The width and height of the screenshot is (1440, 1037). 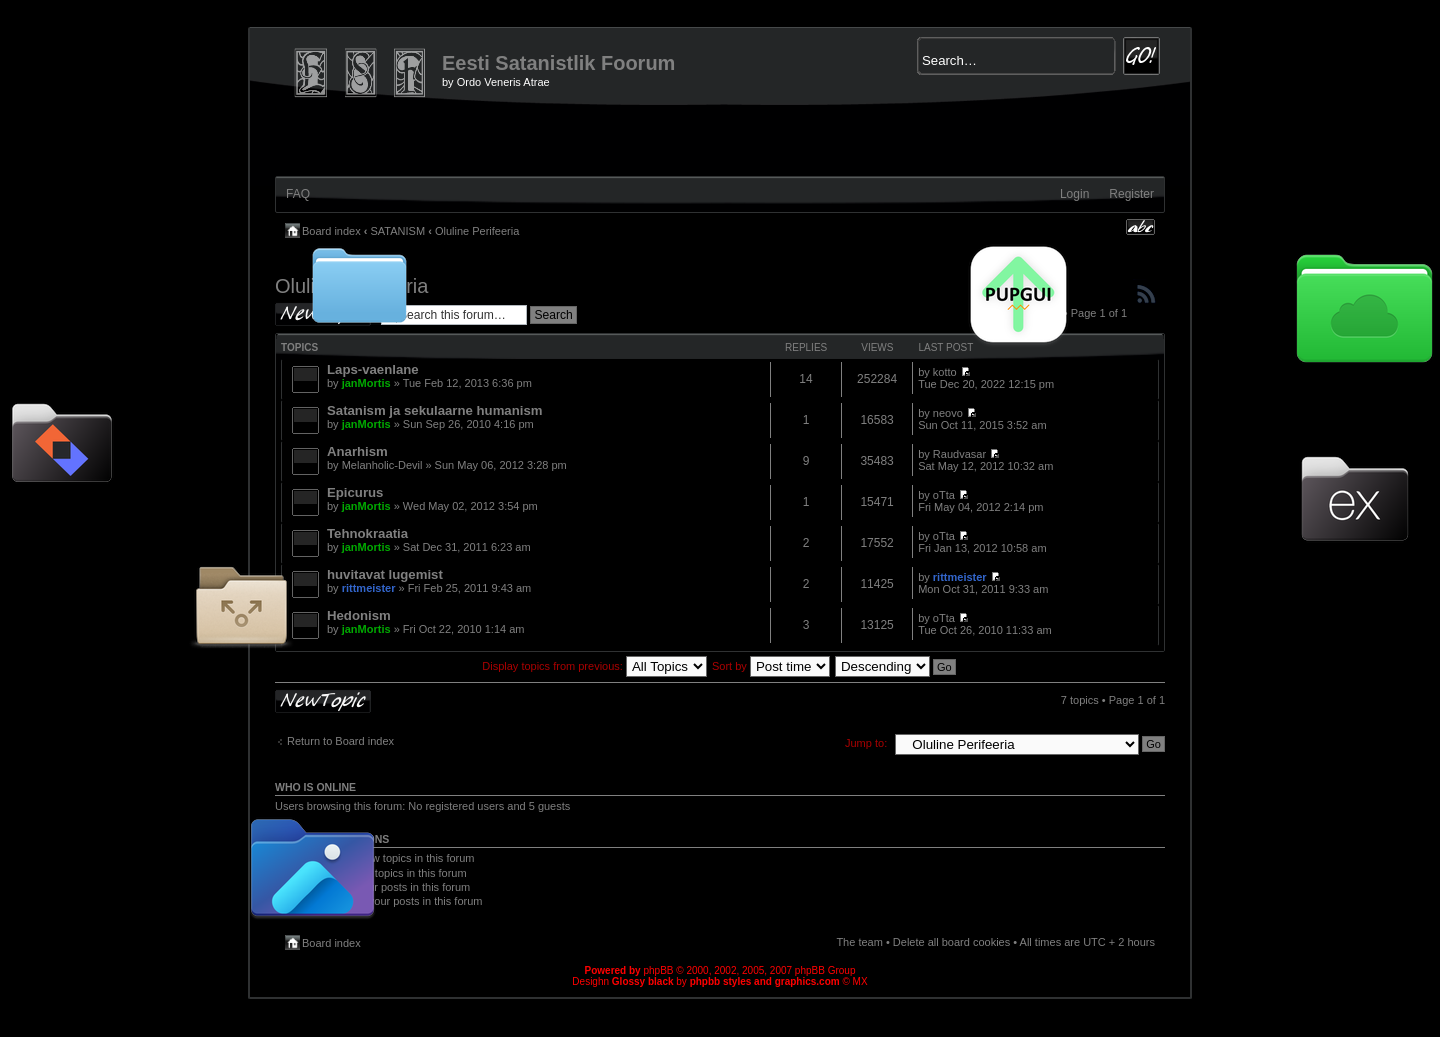 What do you see at coordinates (312, 871) in the screenshot?
I see `open pictures folder` at bounding box center [312, 871].